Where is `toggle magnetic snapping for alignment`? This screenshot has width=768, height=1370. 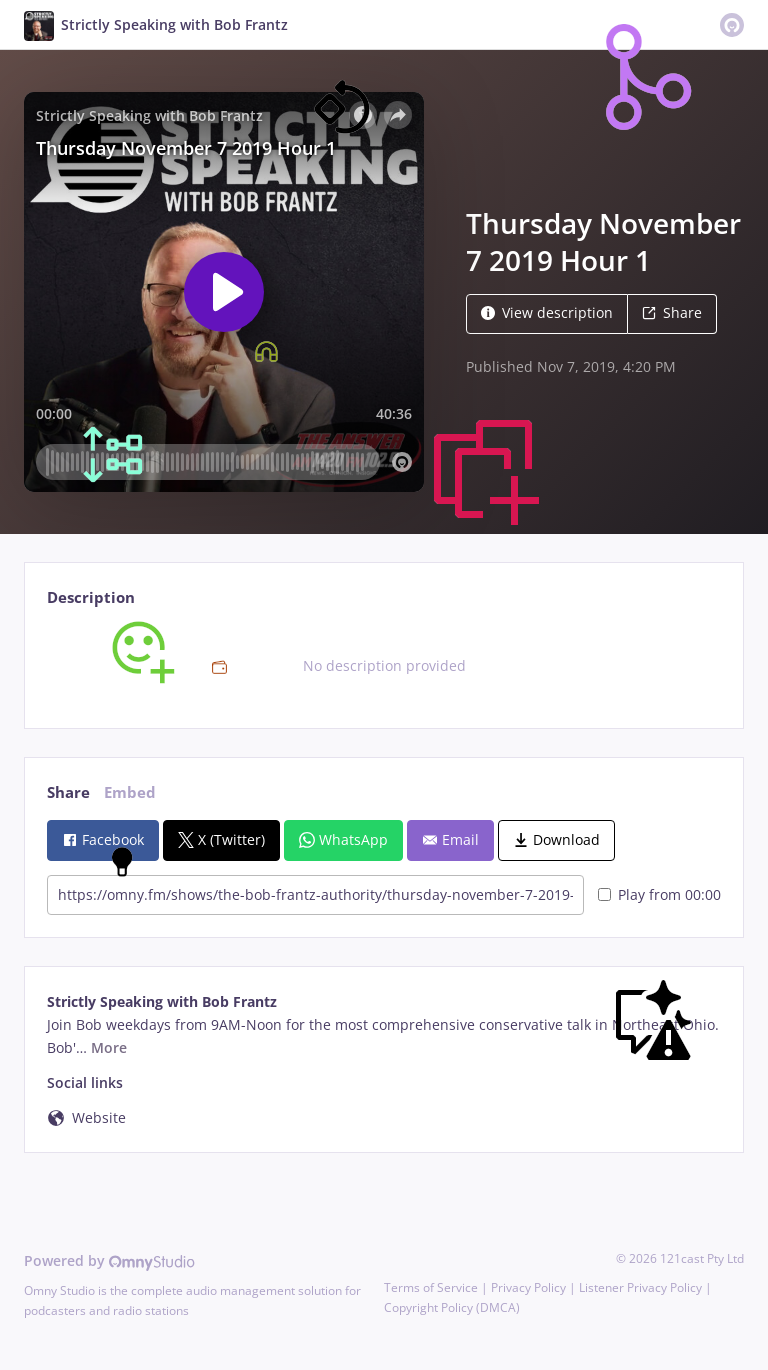
toggle magnetic snapping for alignment is located at coordinates (266, 351).